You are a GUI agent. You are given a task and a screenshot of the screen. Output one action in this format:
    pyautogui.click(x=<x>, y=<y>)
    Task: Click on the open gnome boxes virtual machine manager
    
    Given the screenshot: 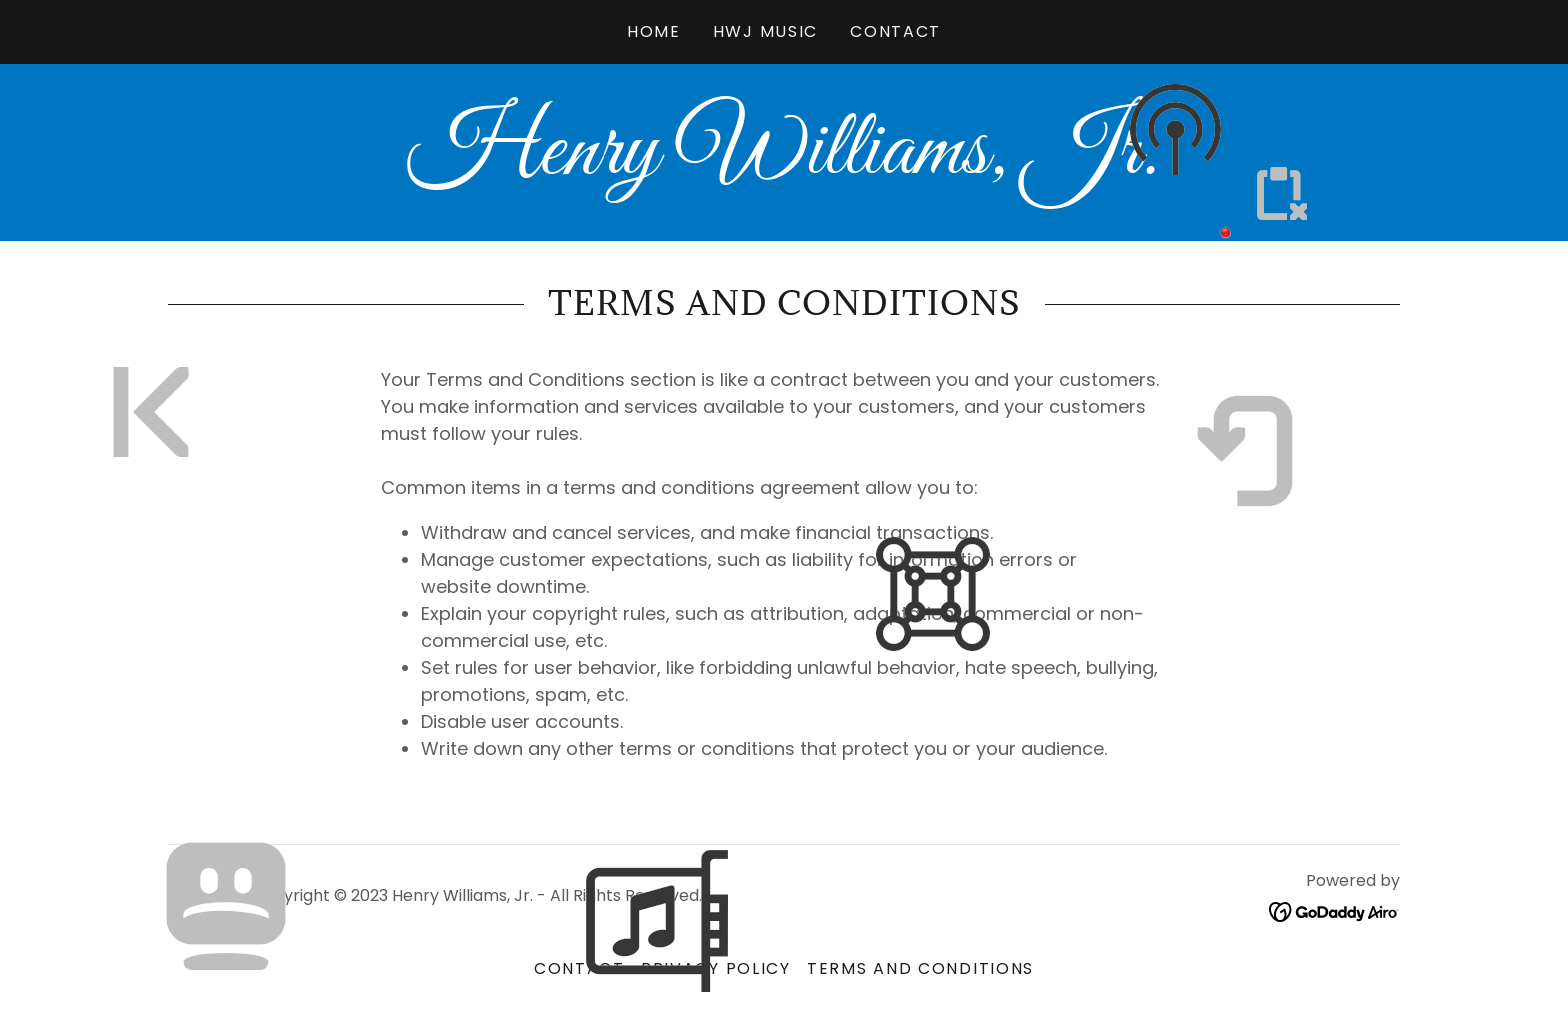 What is the action you would take?
    pyautogui.click(x=933, y=594)
    